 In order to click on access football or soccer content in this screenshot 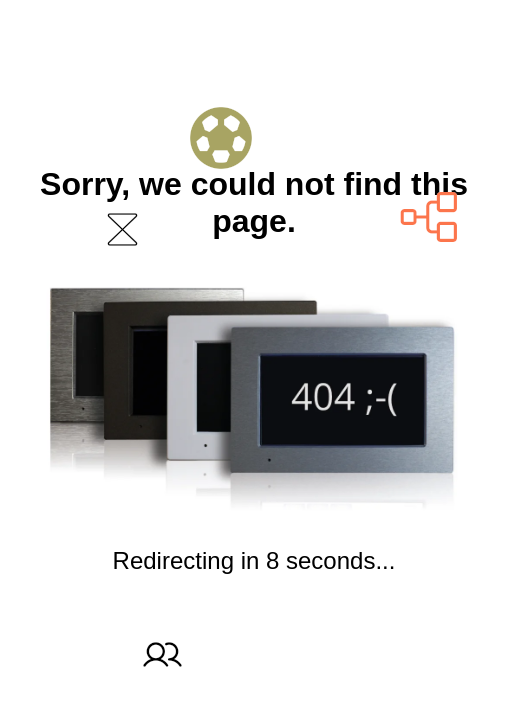, I will do `click(221, 138)`.